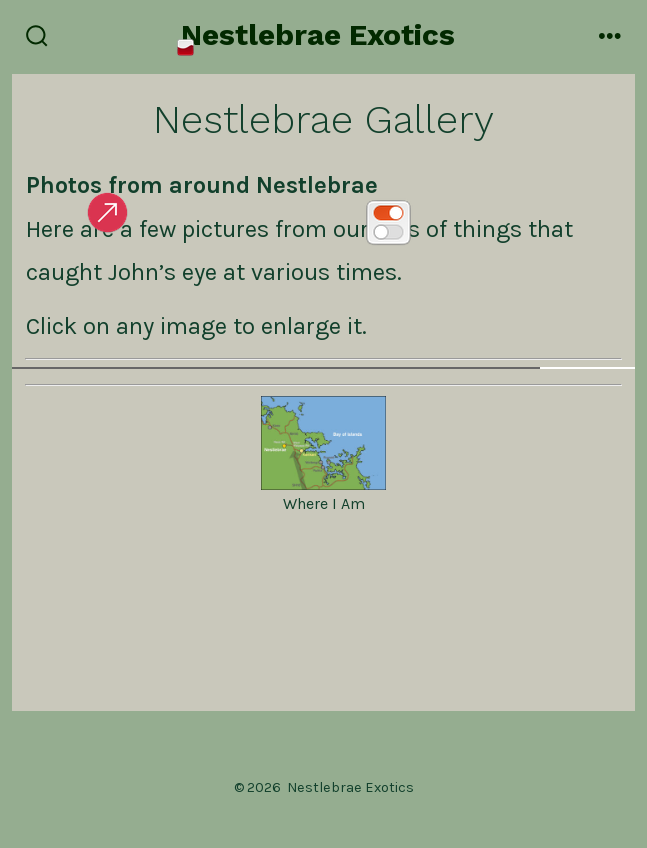 Image resolution: width=647 pixels, height=848 pixels. What do you see at coordinates (185, 47) in the screenshot?
I see `open wine application for running windows programs` at bounding box center [185, 47].